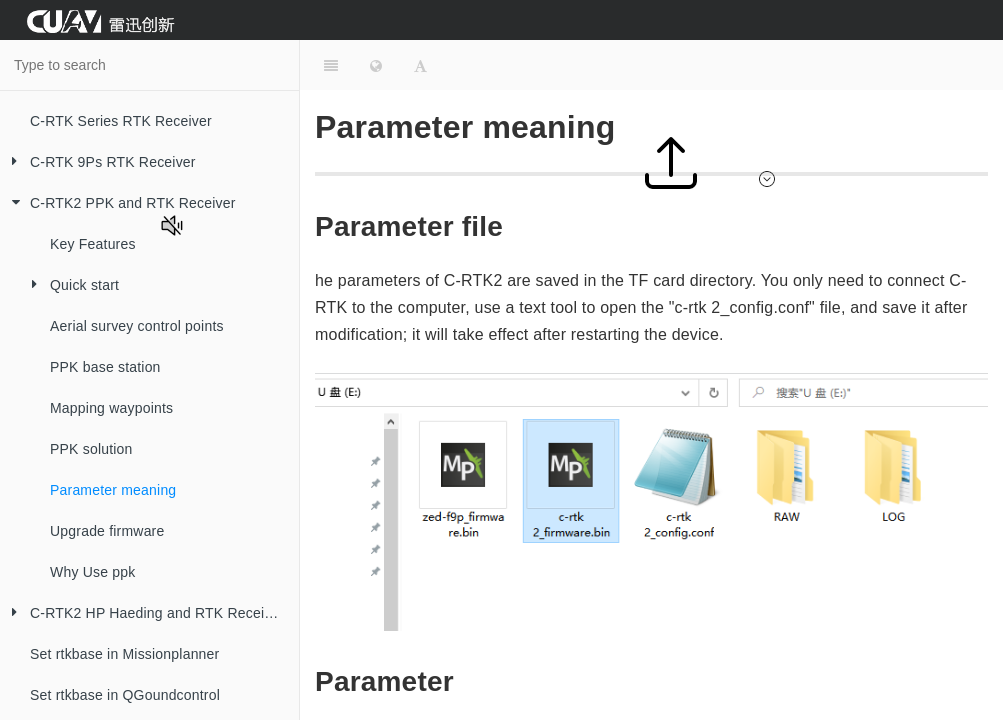 The image size is (1003, 720). I want to click on expand to show more content, so click(767, 179).